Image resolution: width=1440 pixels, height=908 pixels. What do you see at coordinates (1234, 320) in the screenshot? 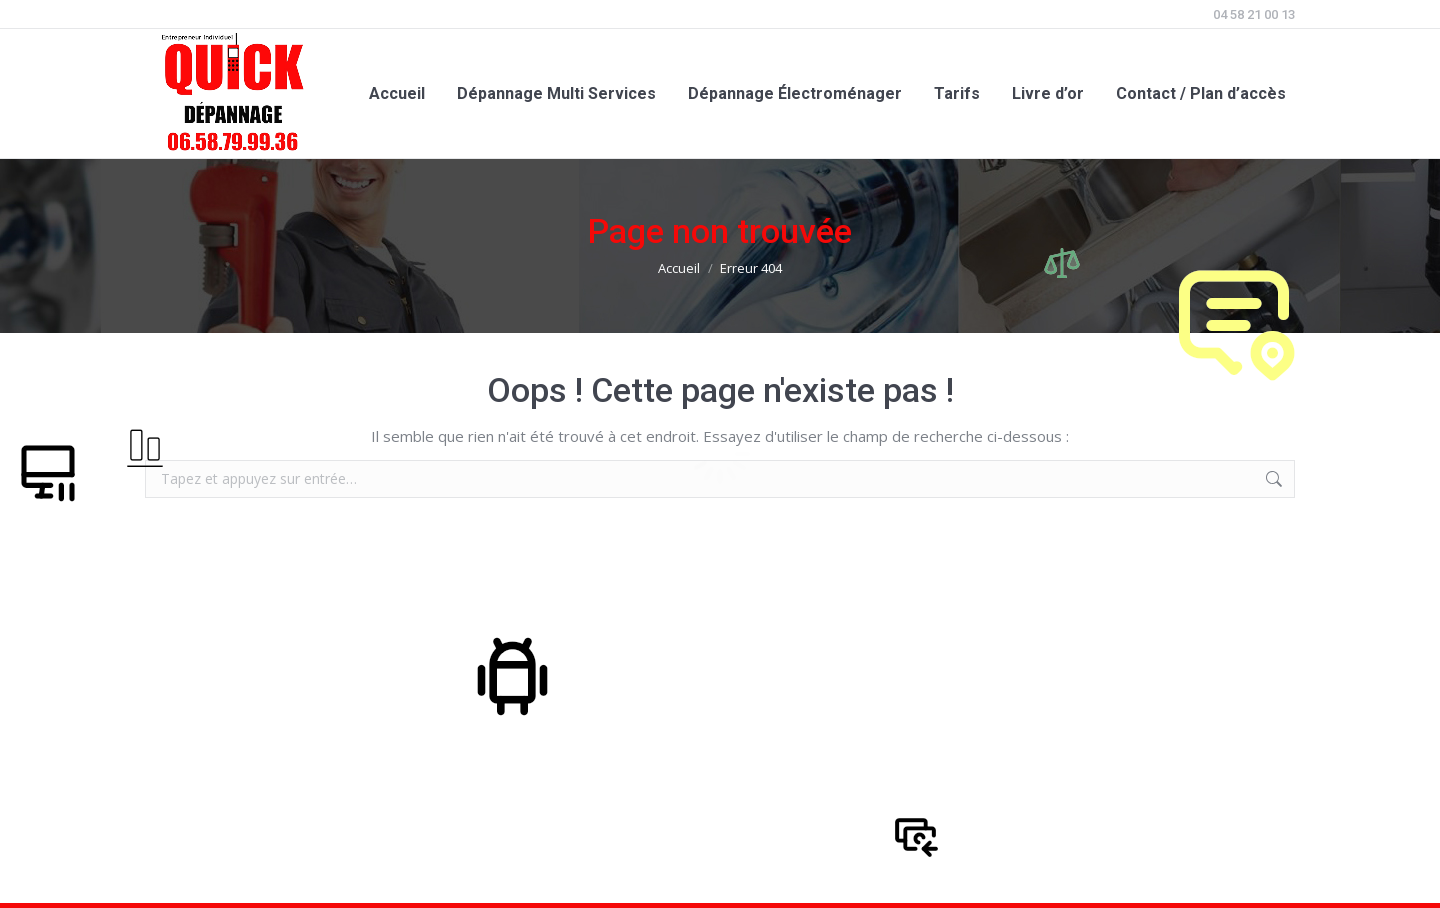
I see `pin a message to a specific location` at bounding box center [1234, 320].